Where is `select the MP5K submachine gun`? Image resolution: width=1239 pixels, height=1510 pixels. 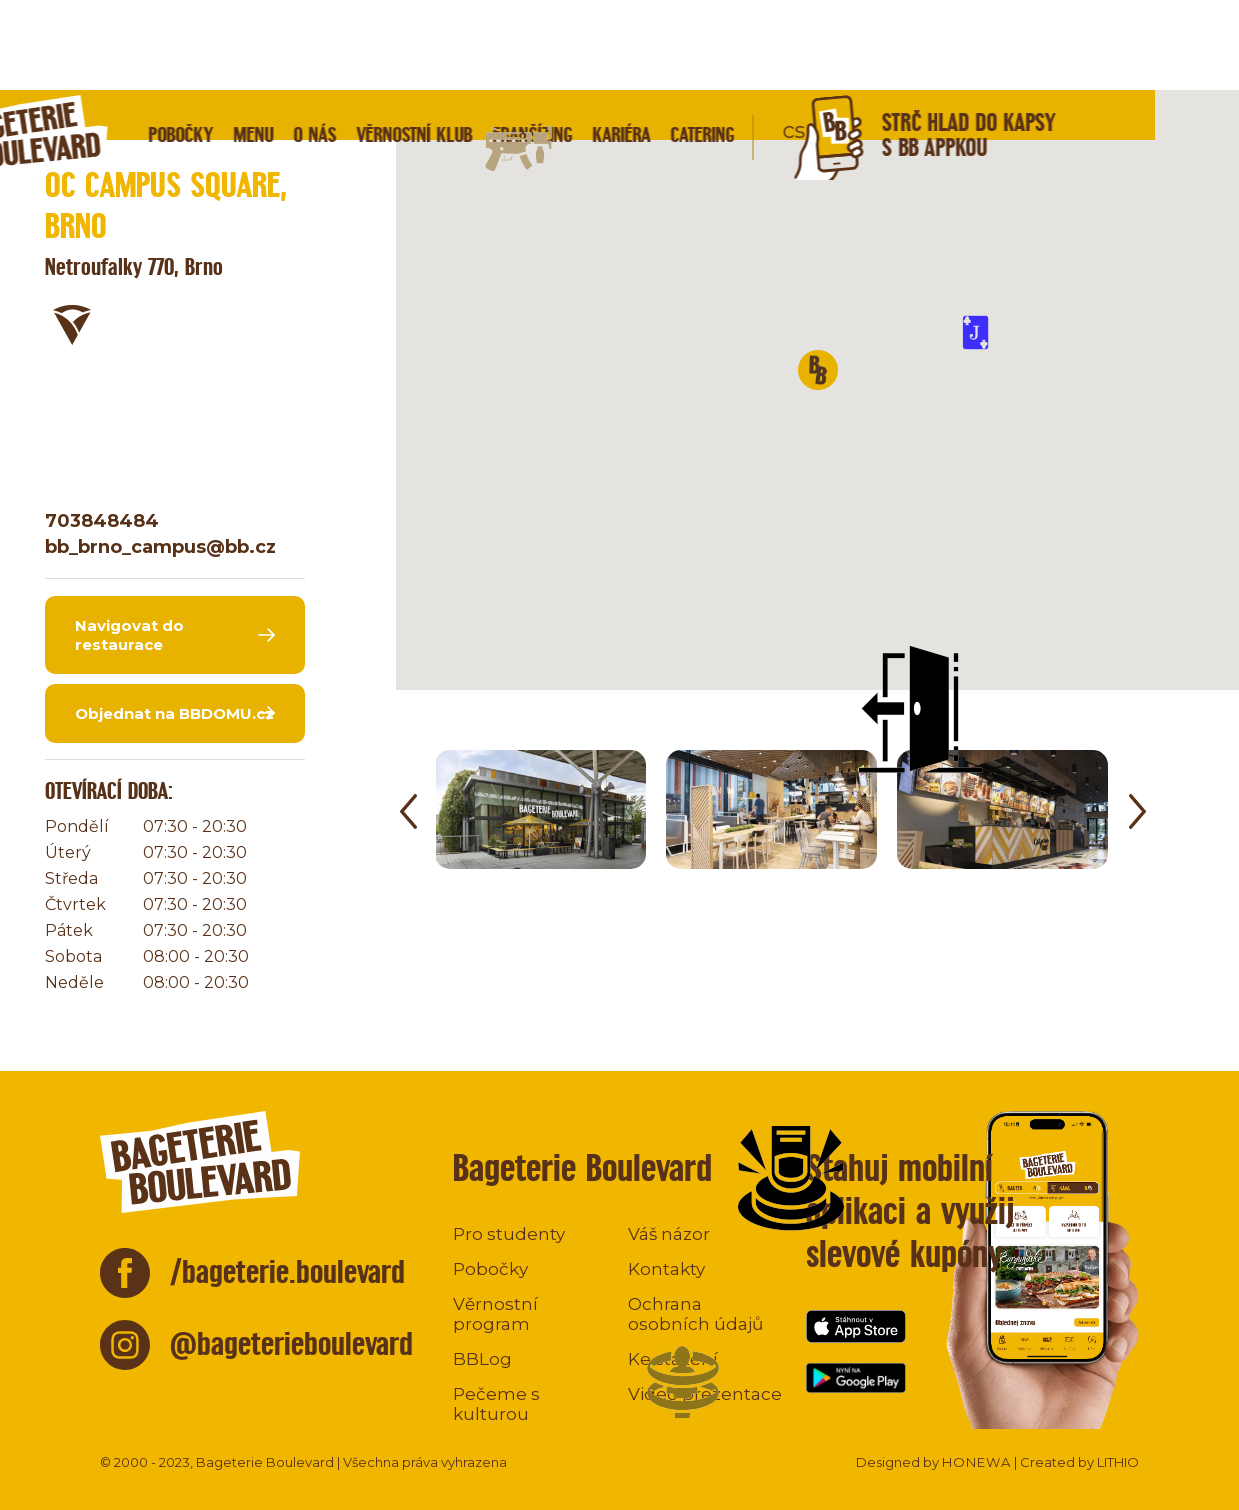
select the MP5K submachine gun is located at coordinates (518, 148).